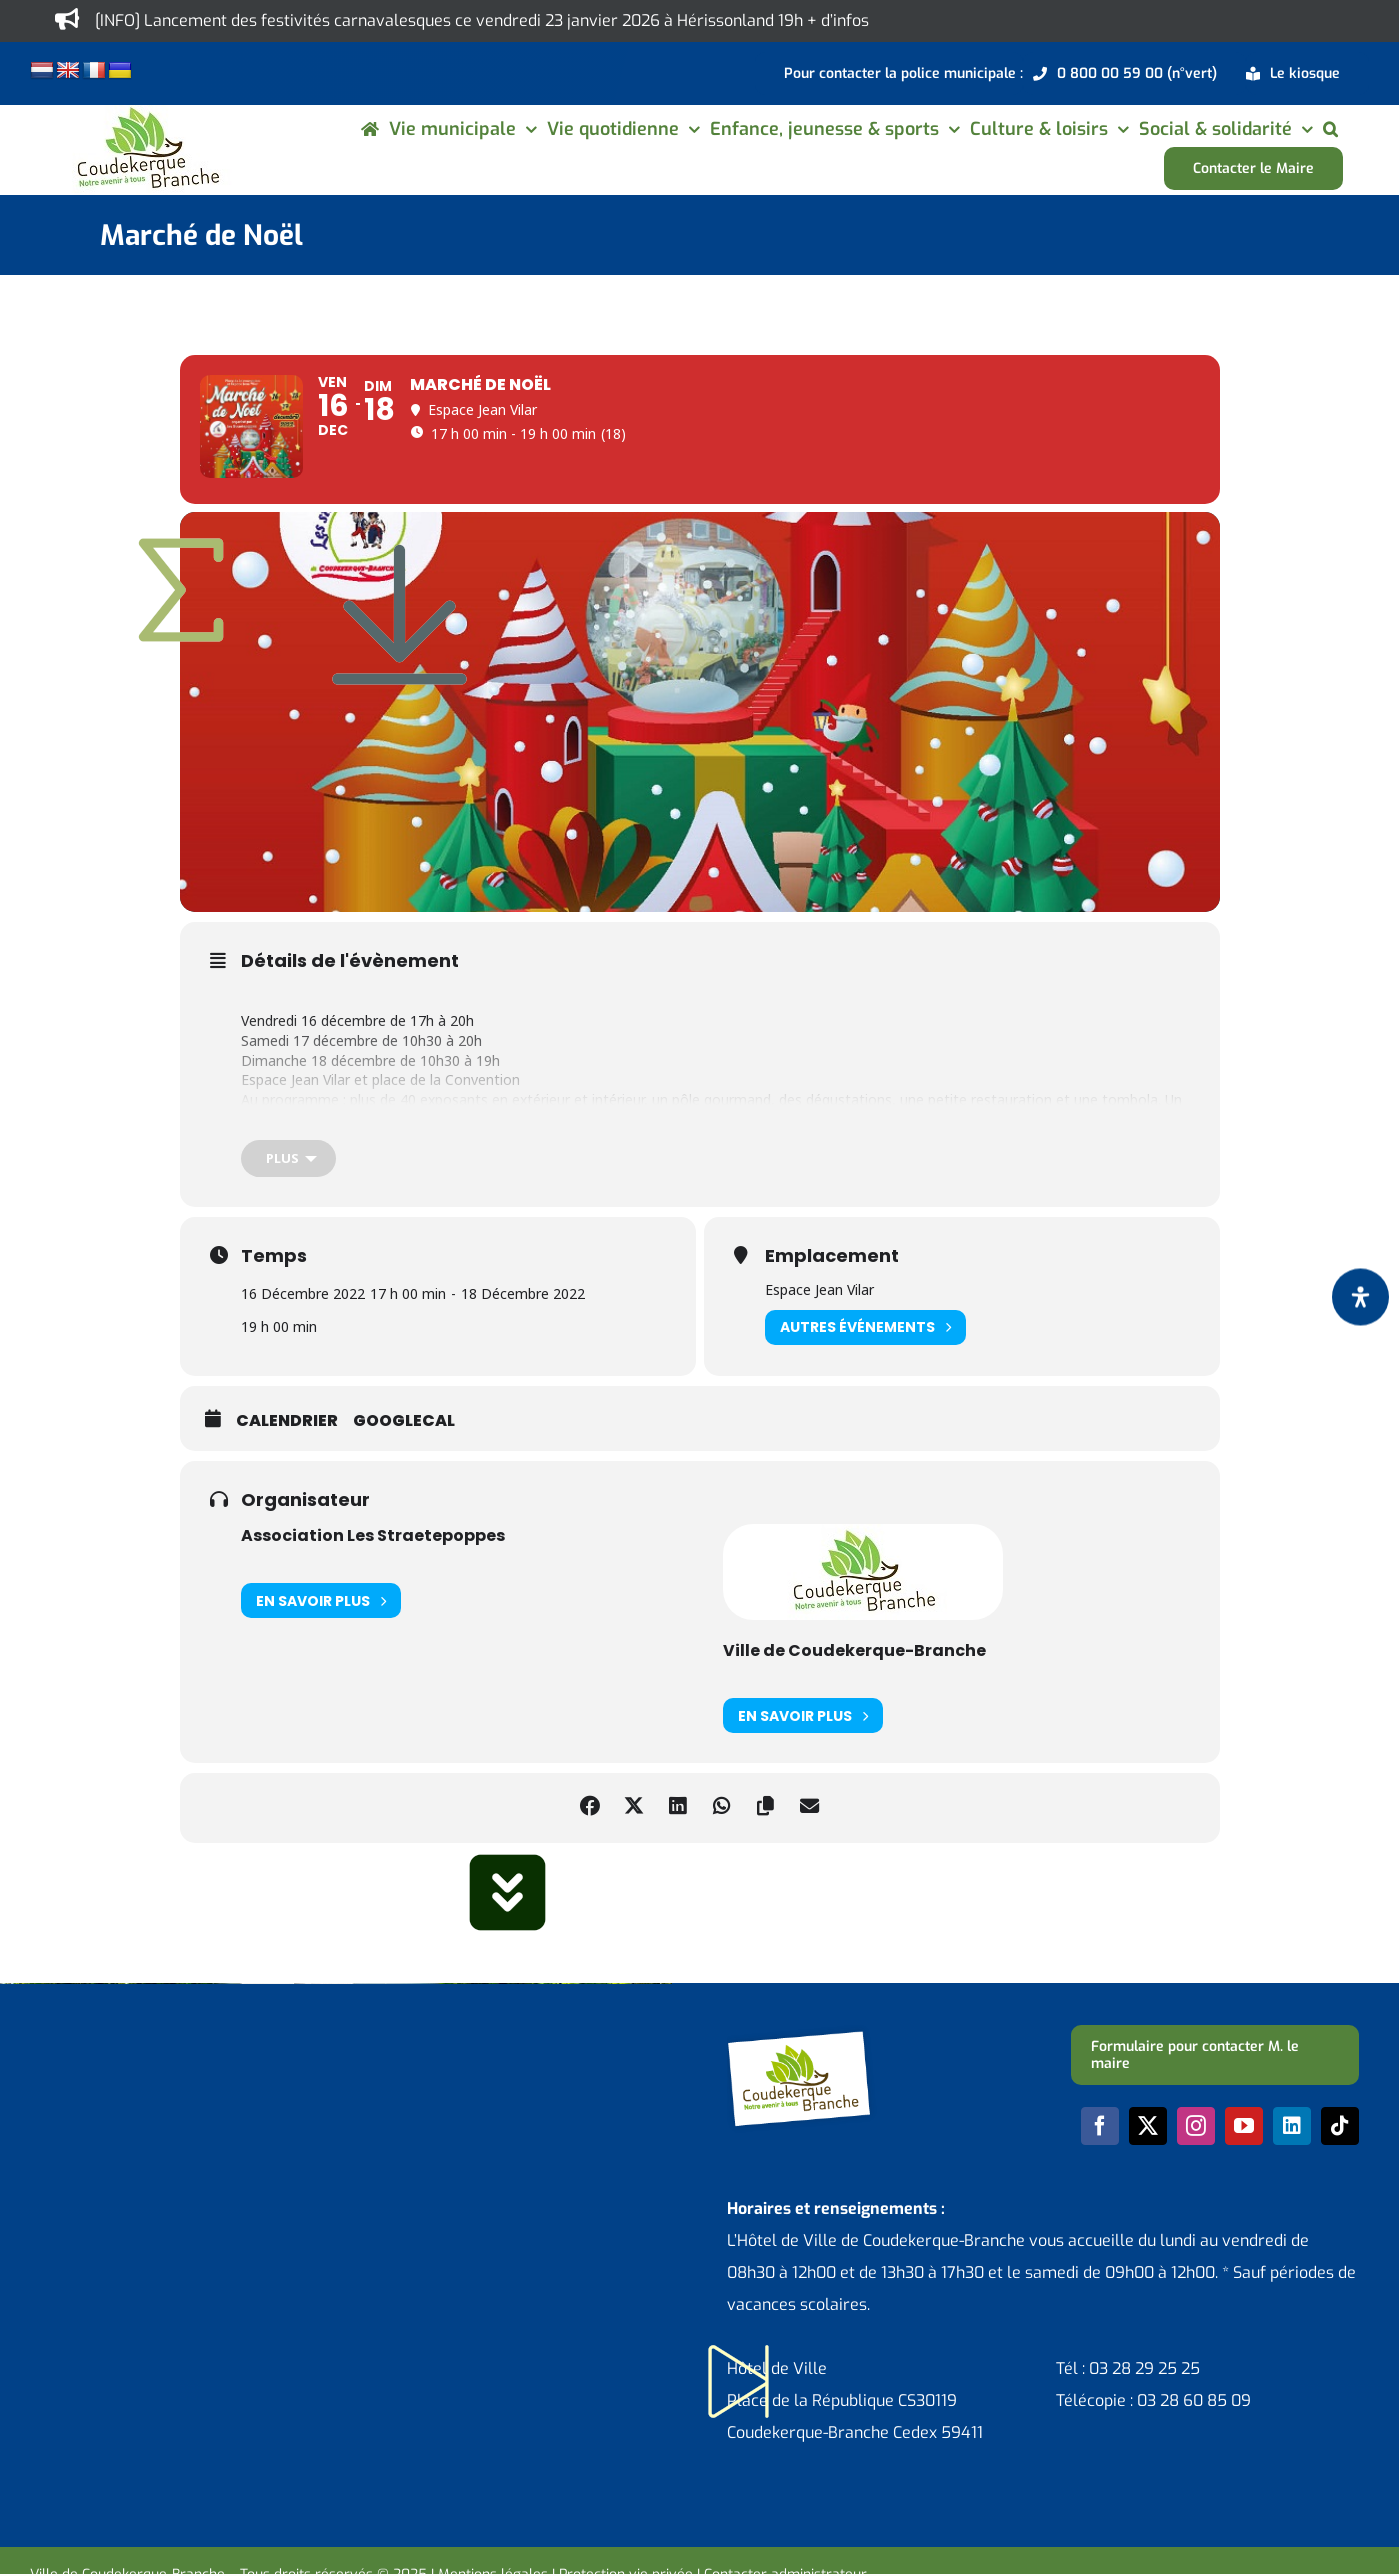  What do you see at coordinates (738, 2381) in the screenshot?
I see `skip to the next track or media item` at bounding box center [738, 2381].